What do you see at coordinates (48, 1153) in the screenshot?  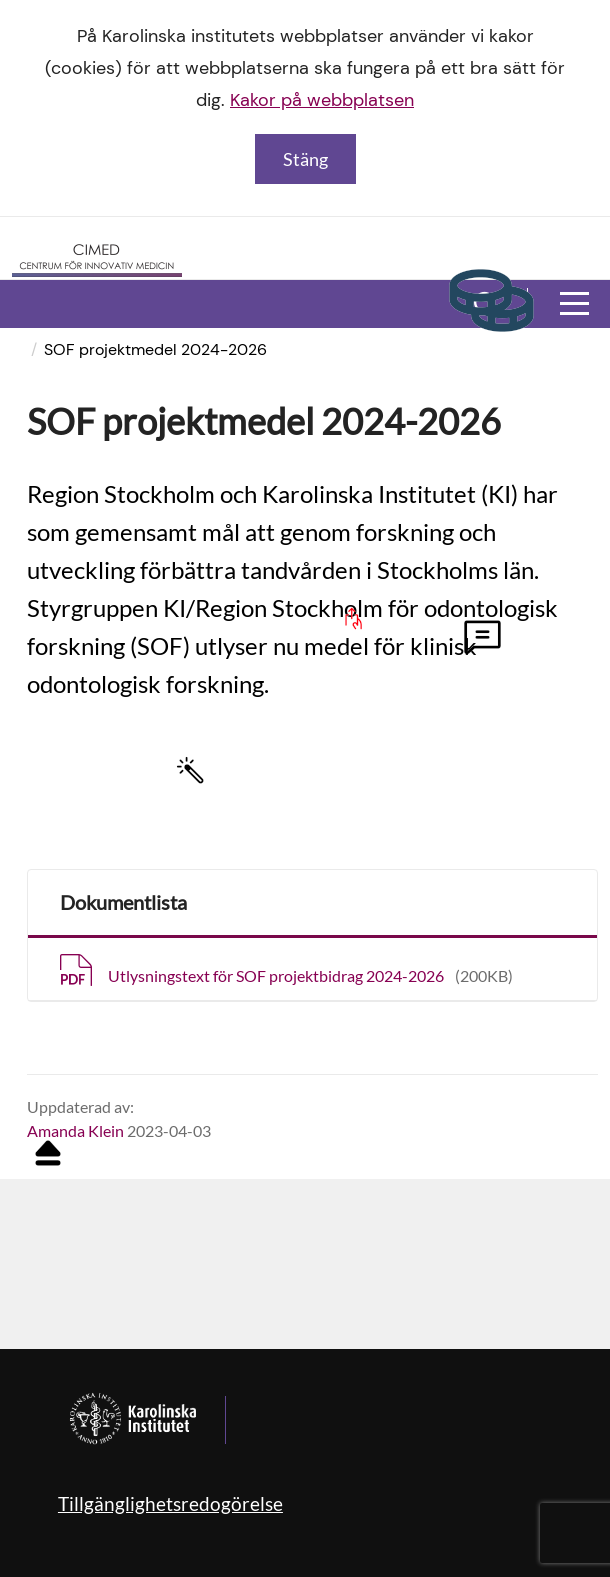 I see `eject media or removable device` at bounding box center [48, 1153].